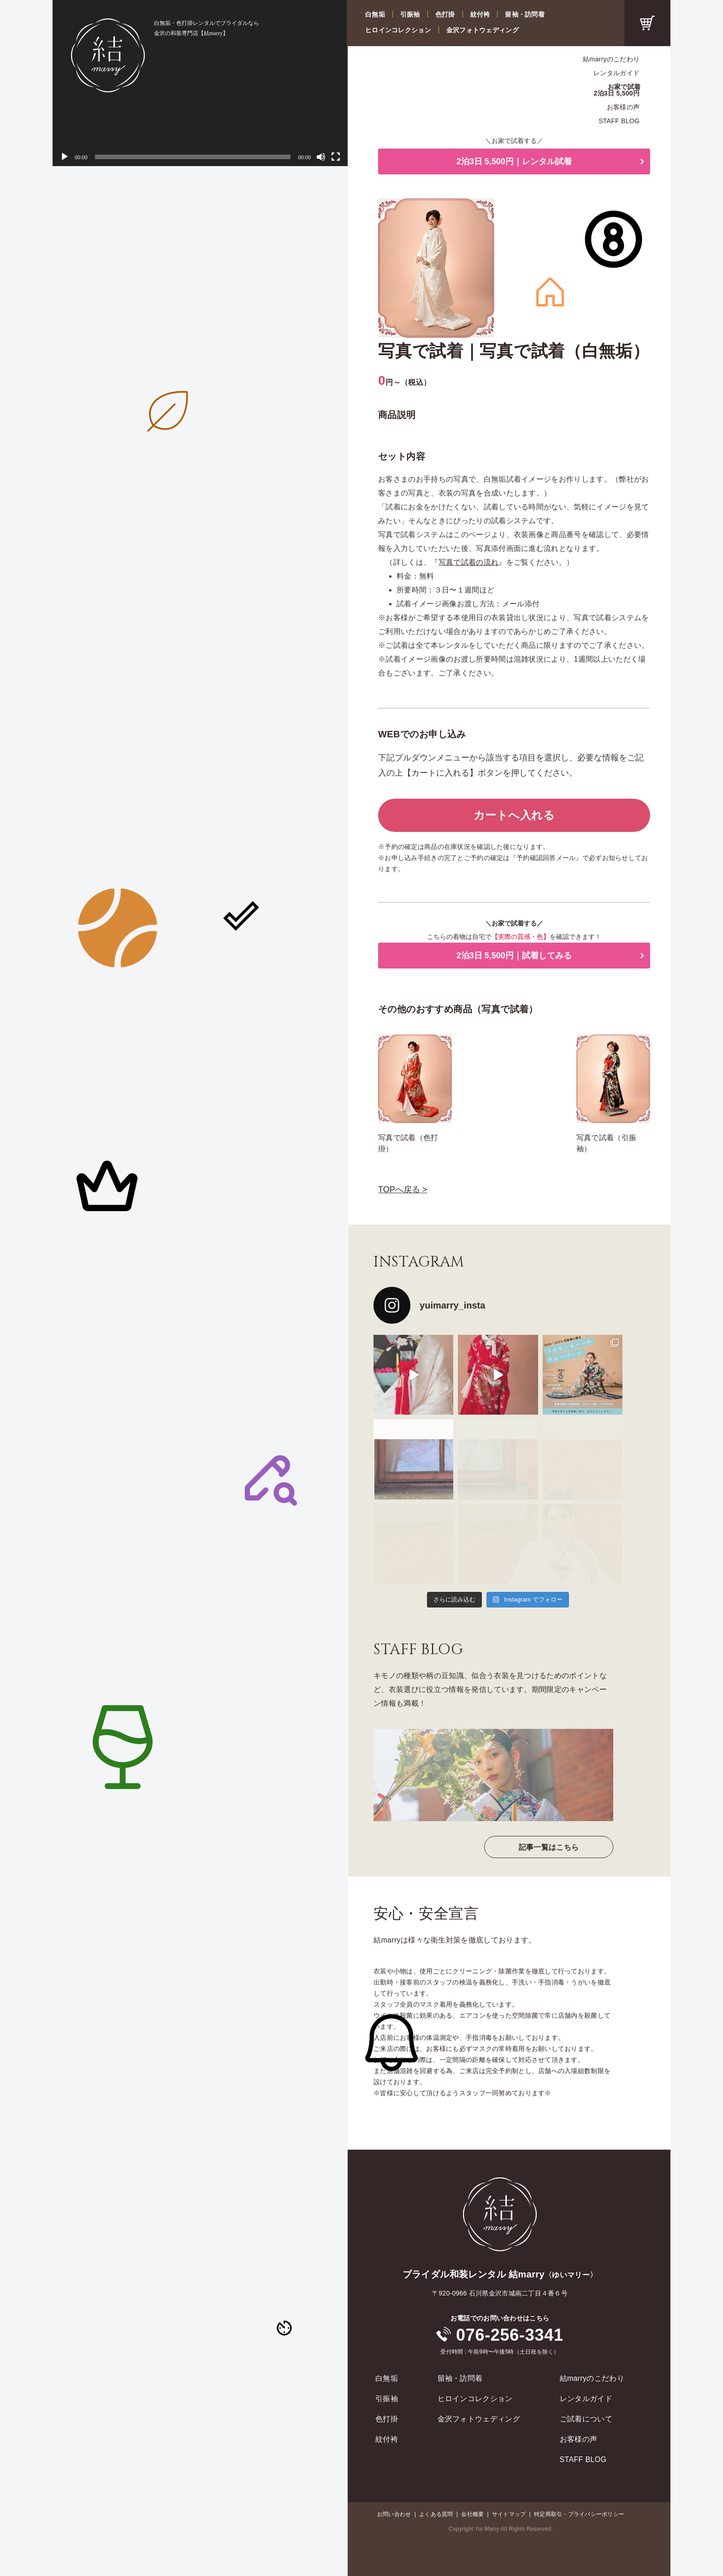 This screenshot has height=2576, width=723. What do you see at coordinates (613, 239) in the screenshot?
I see `indicates step 8 in a numbered process` at bounding box center [613, 239].